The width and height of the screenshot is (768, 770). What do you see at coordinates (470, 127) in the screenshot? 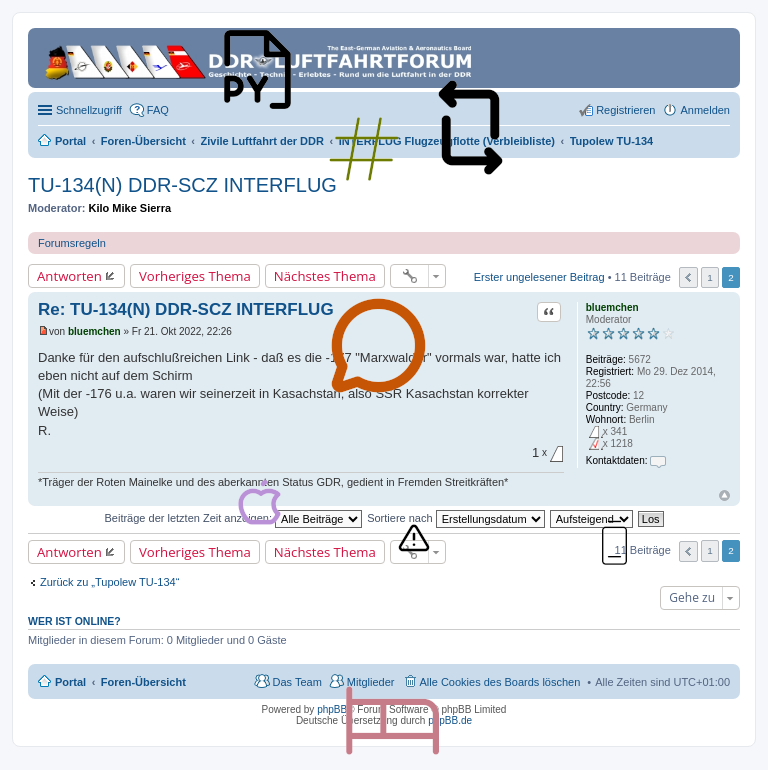
I see `rotate your device orientation` at bounding box center [470, 127].